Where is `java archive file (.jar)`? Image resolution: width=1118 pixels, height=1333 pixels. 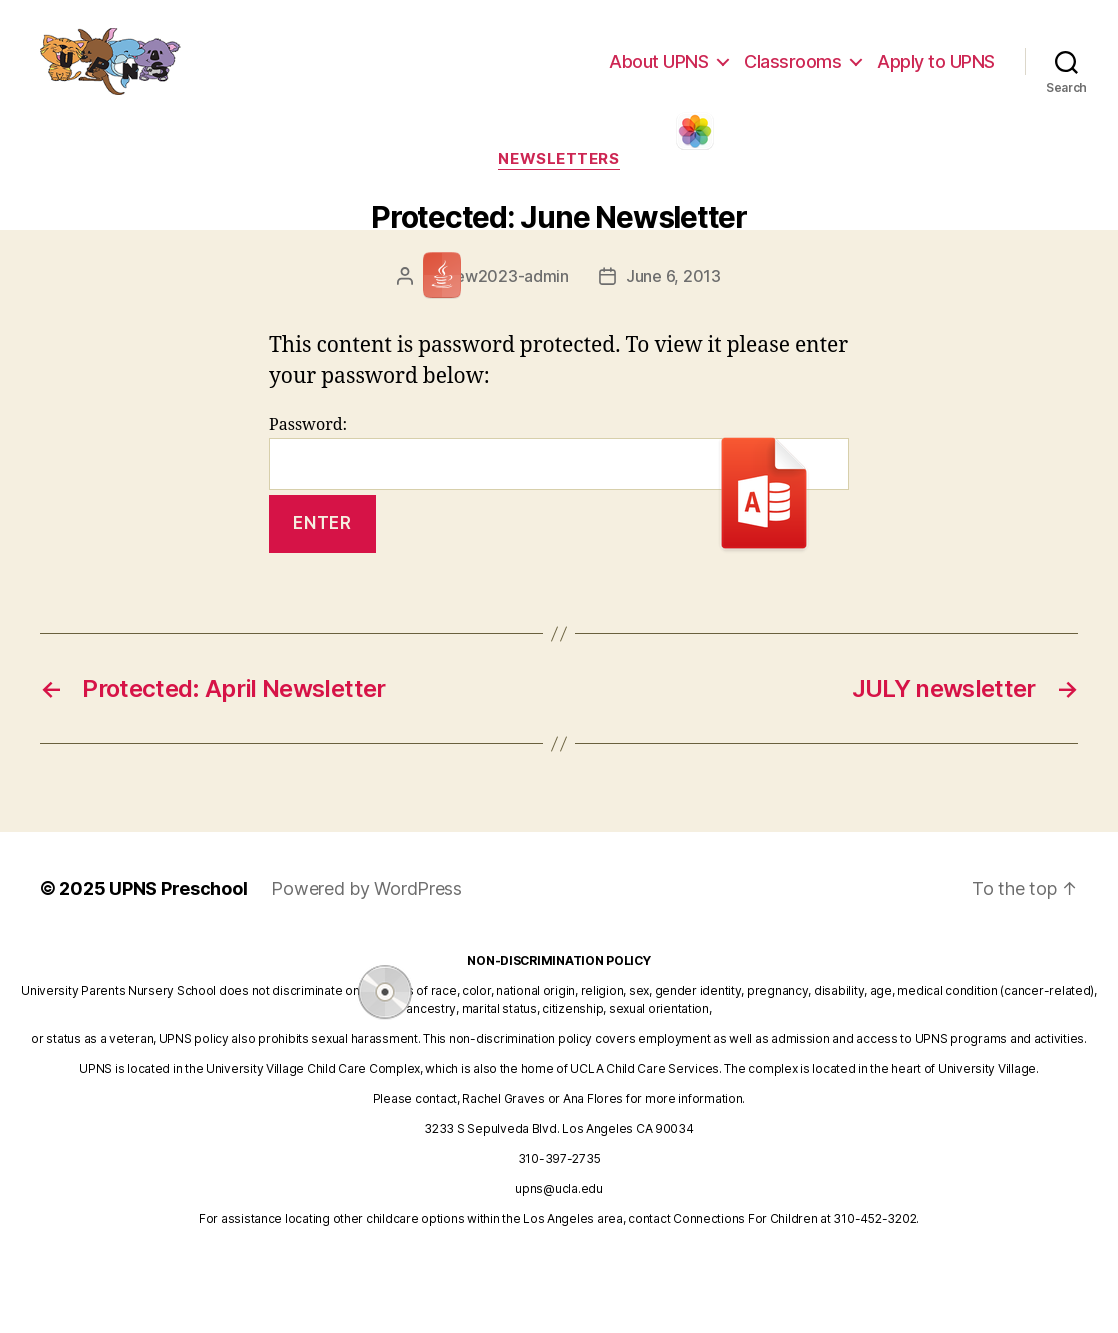
java archive file (.jar) is located at coordinates (442, 275).